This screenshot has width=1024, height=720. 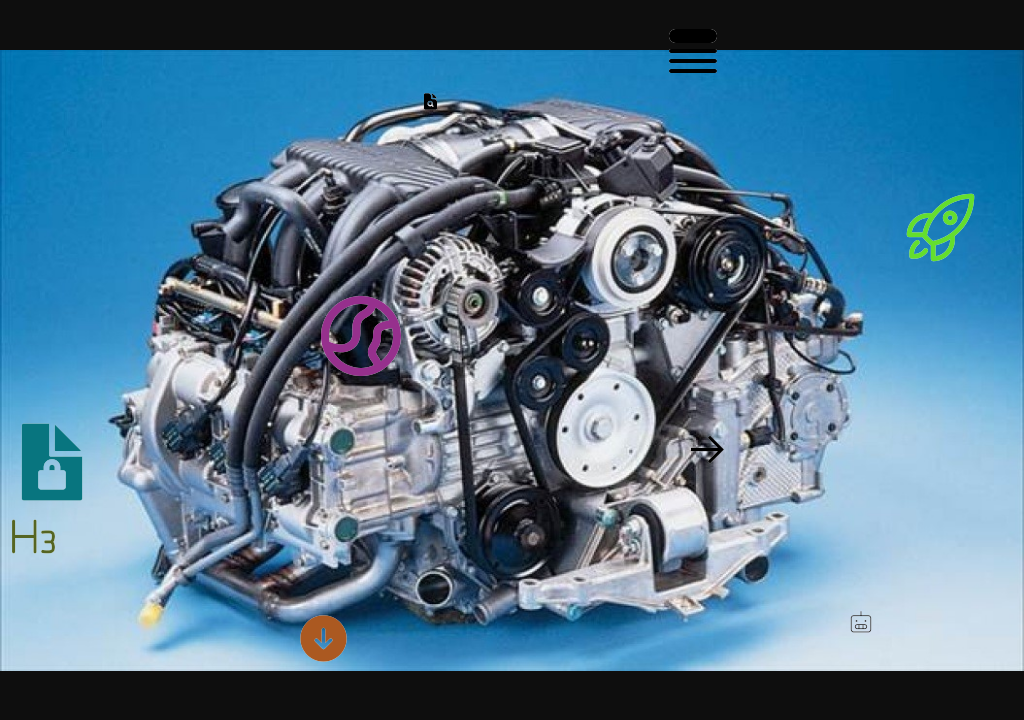 I want to click on view queue or playlist, so click(x=693, y=51).